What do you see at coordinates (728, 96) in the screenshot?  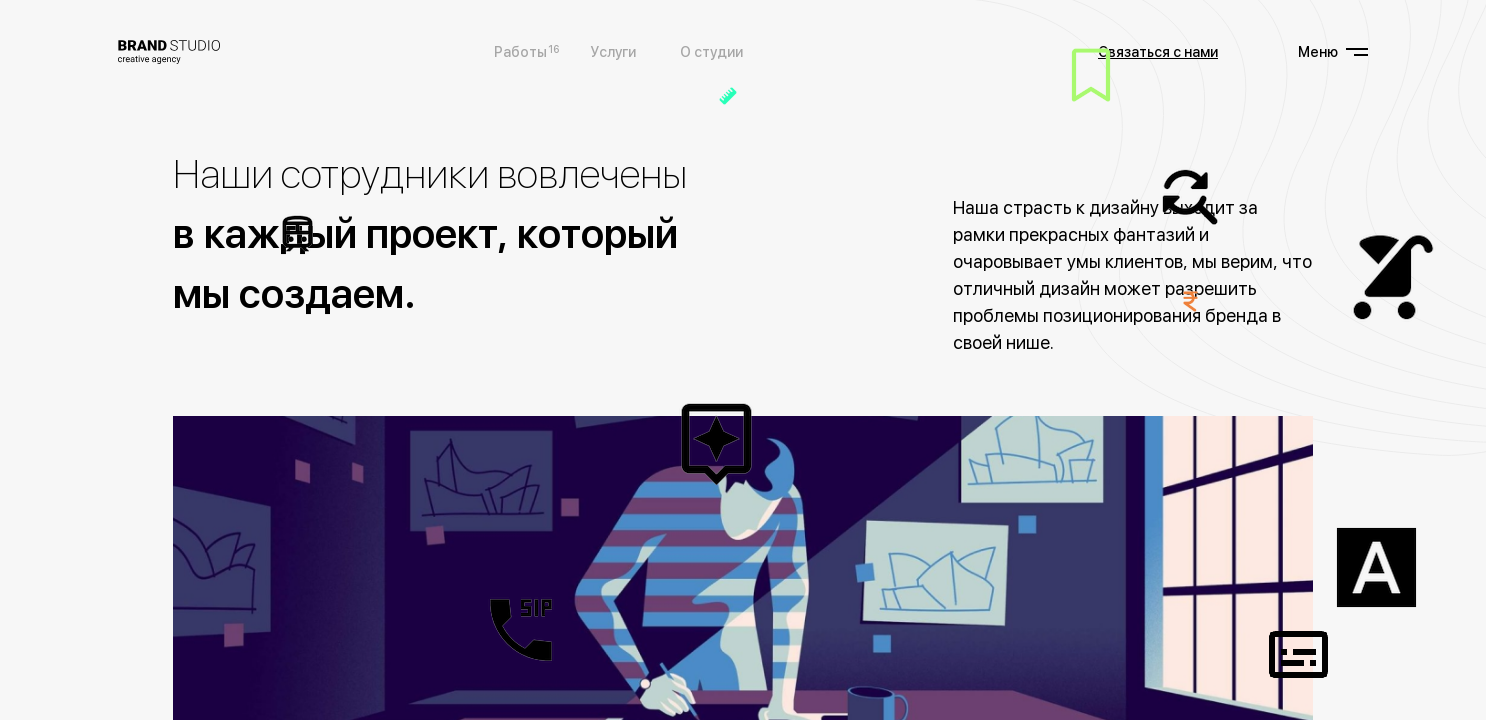 I see `access measurement tools` at bounding box center [728, 96].